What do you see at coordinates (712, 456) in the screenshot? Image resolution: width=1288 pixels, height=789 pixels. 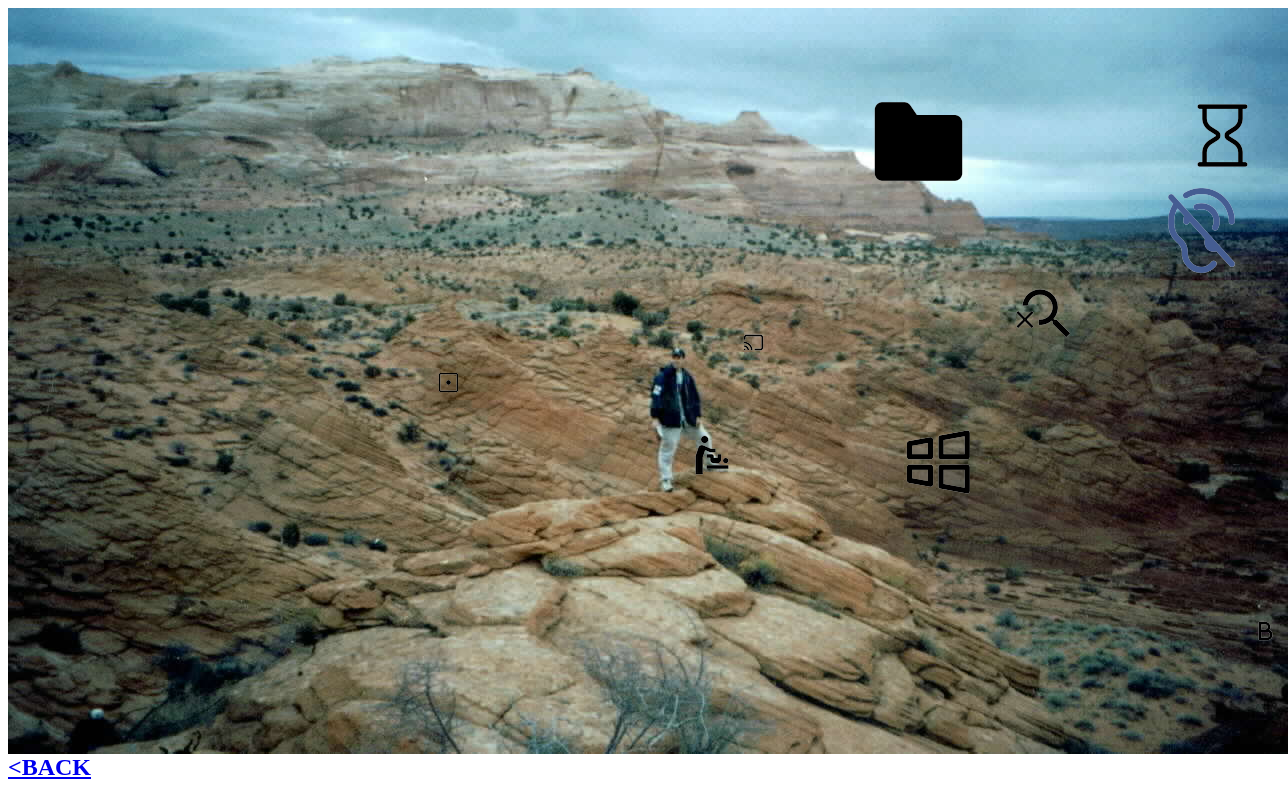 I see `indicates baby changing station nearby` at bounding box center [712, 456].